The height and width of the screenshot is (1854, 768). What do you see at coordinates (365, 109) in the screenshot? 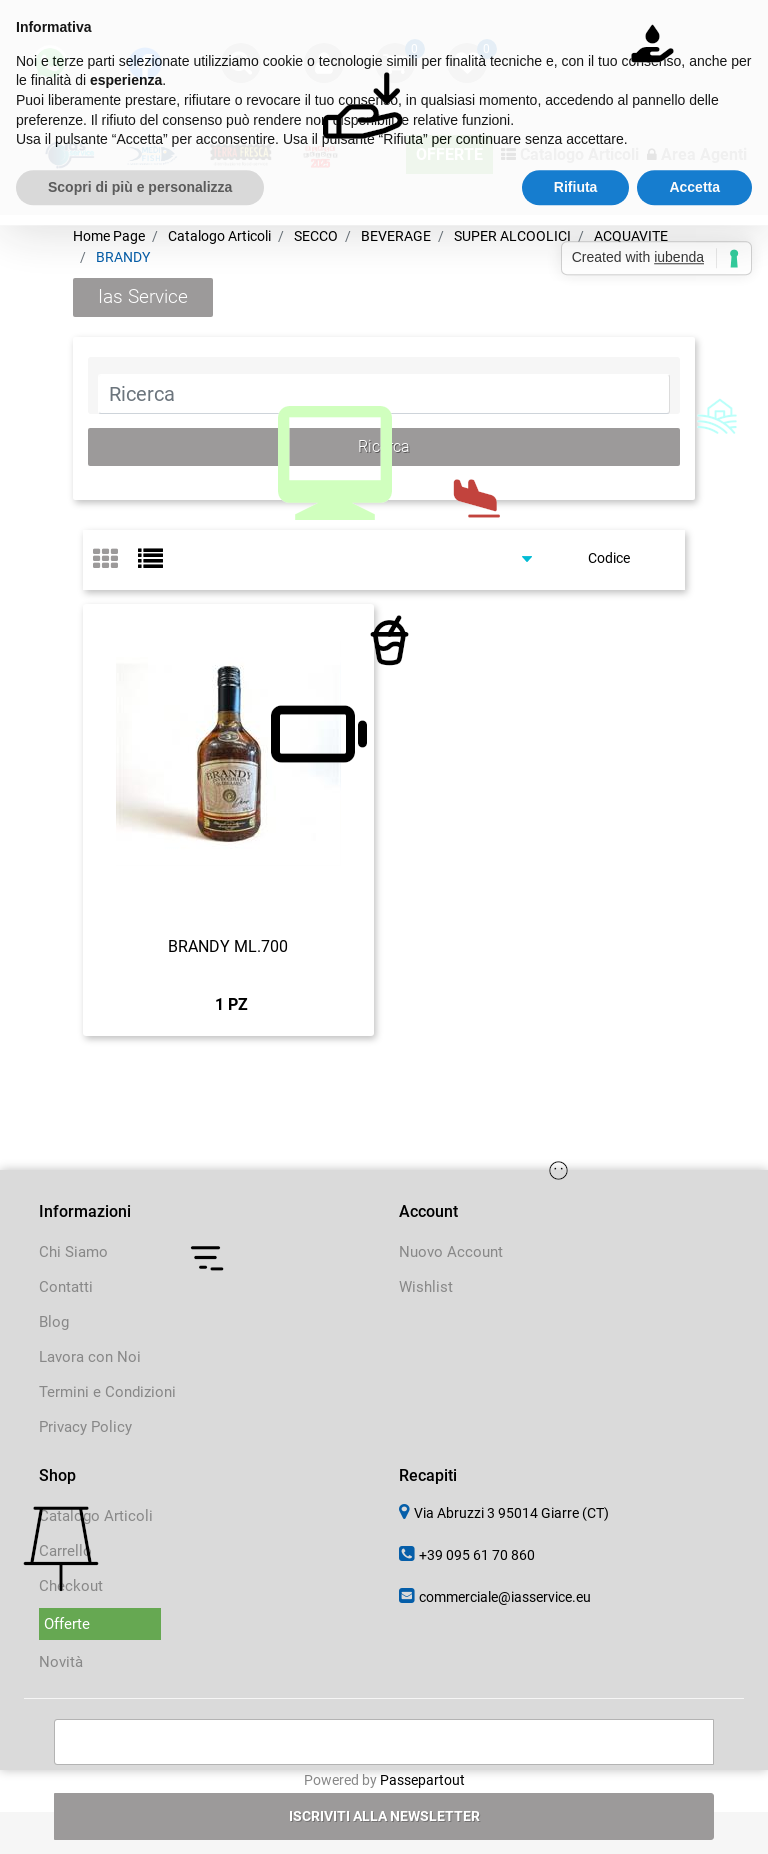
I see `receive or accept an incoming item` at bounding box center [365, 109].